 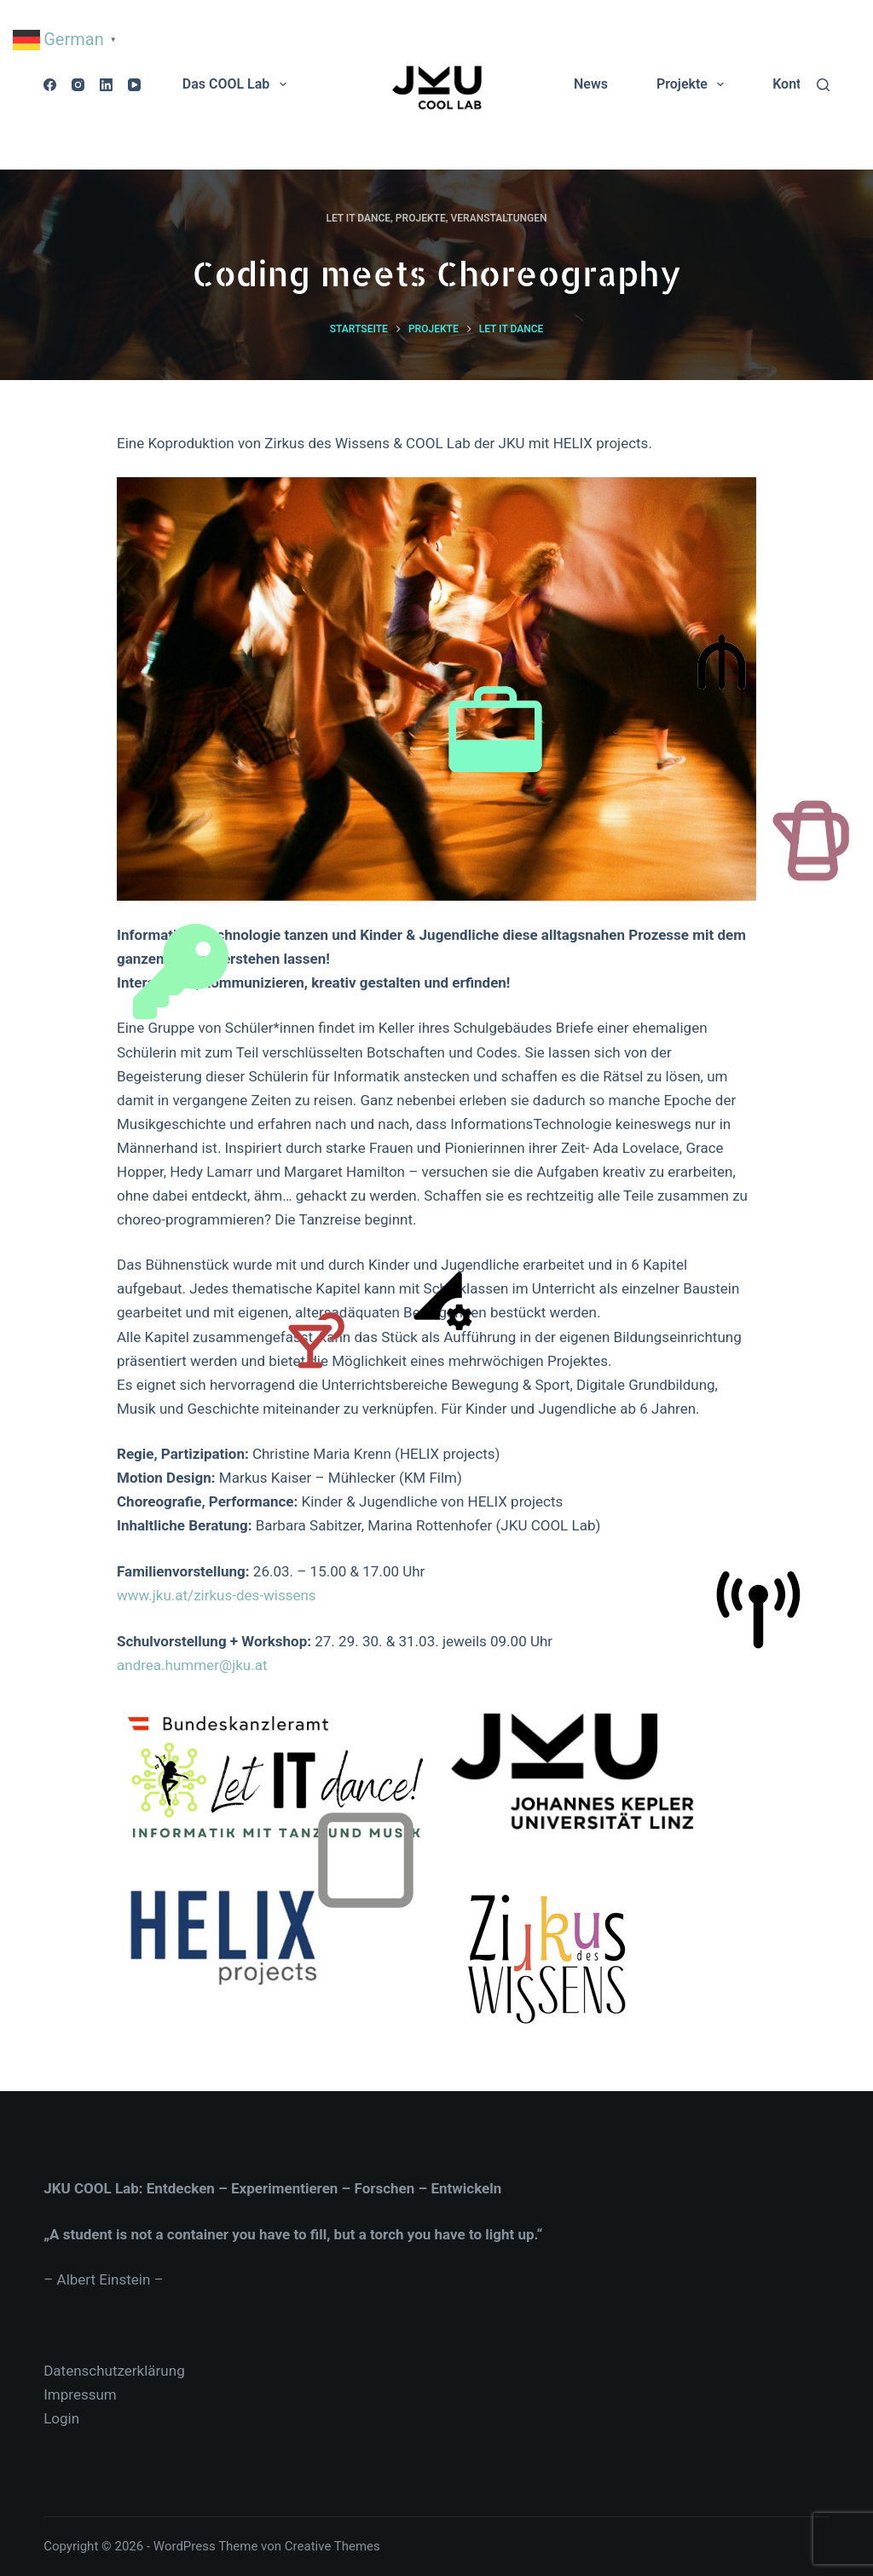 I want to click on unchecked checkbox or selection state, so click(x=366, y=1860).